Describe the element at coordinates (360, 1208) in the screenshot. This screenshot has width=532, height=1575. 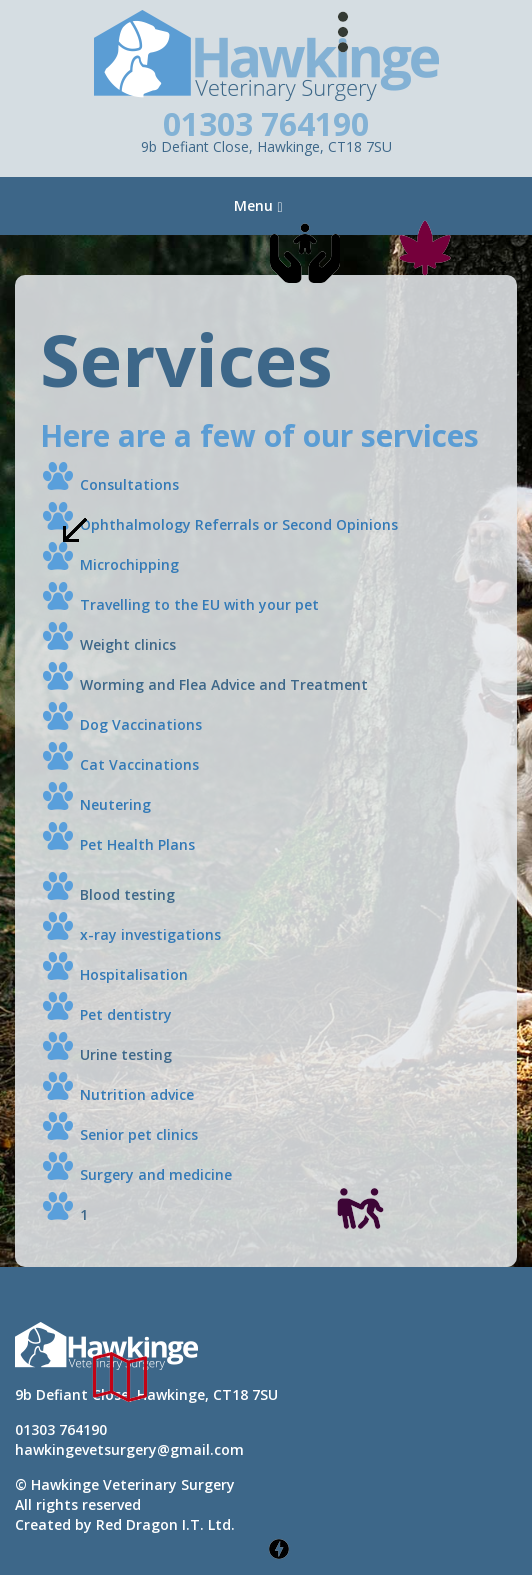
I see `indicates evacuation or emergency exit in progress` at that location.